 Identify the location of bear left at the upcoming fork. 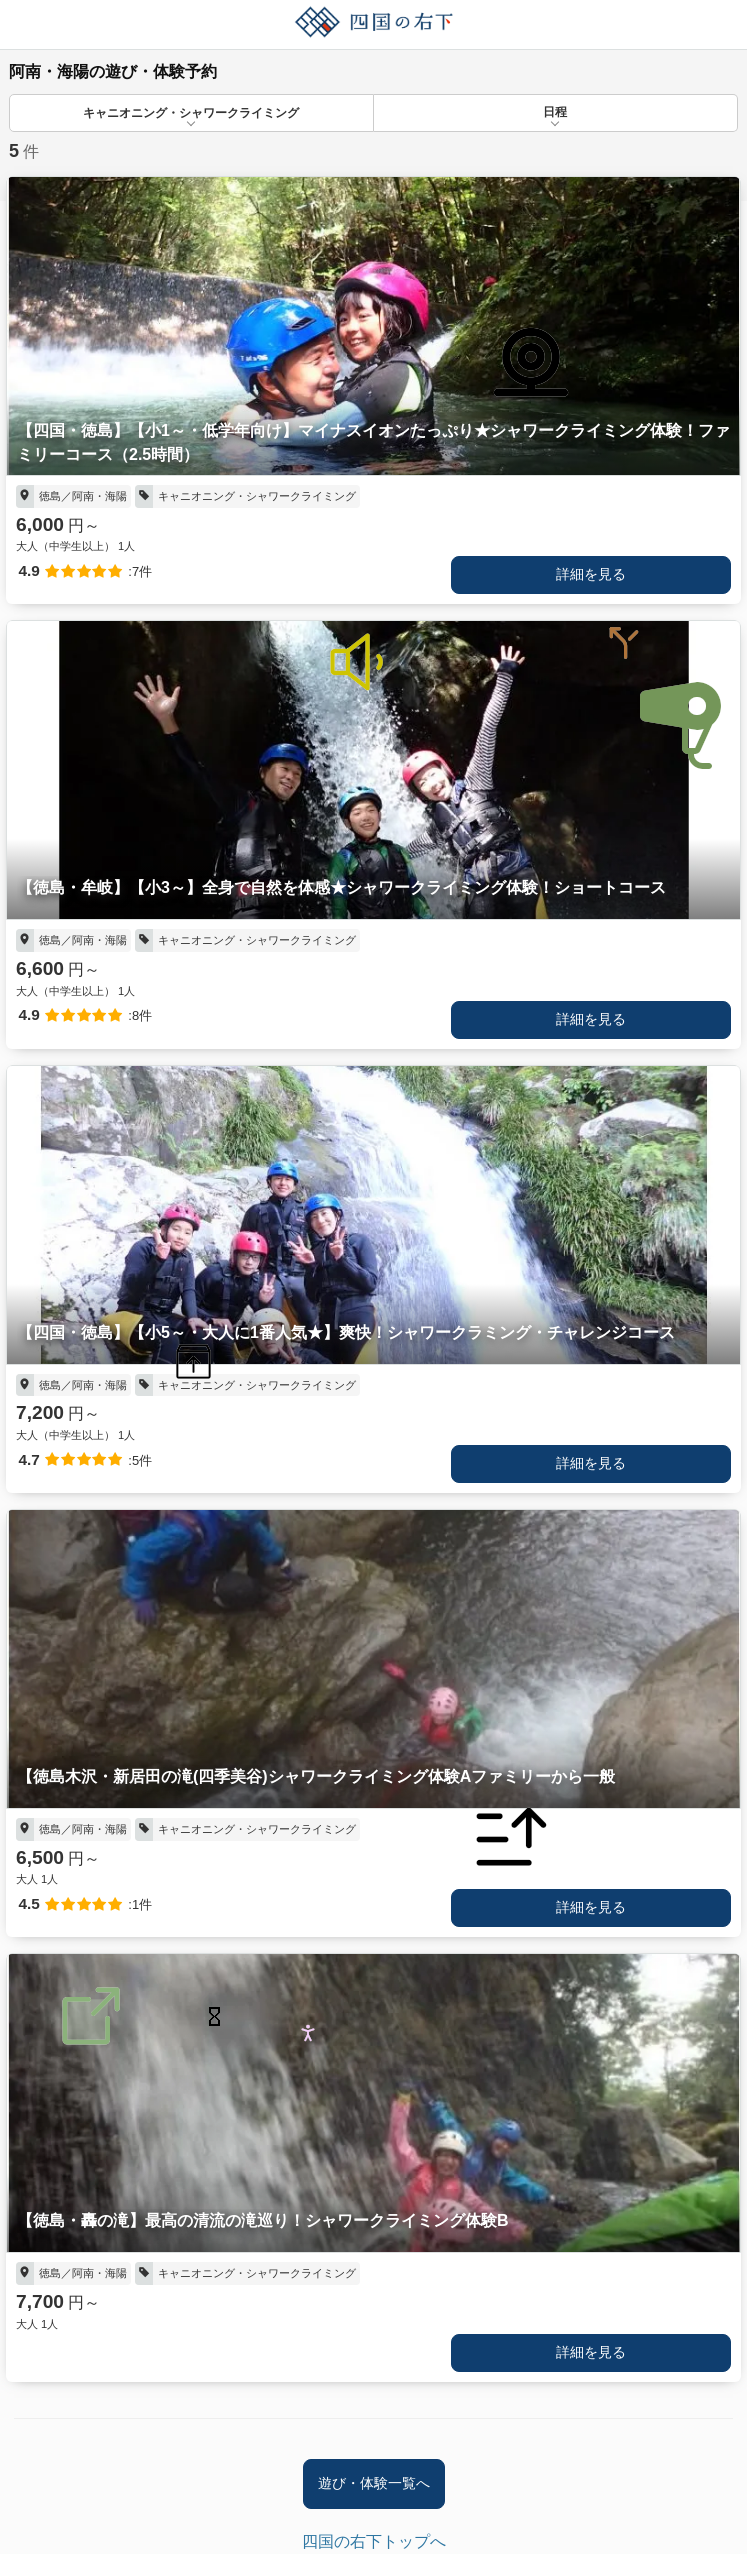
(624, 643).